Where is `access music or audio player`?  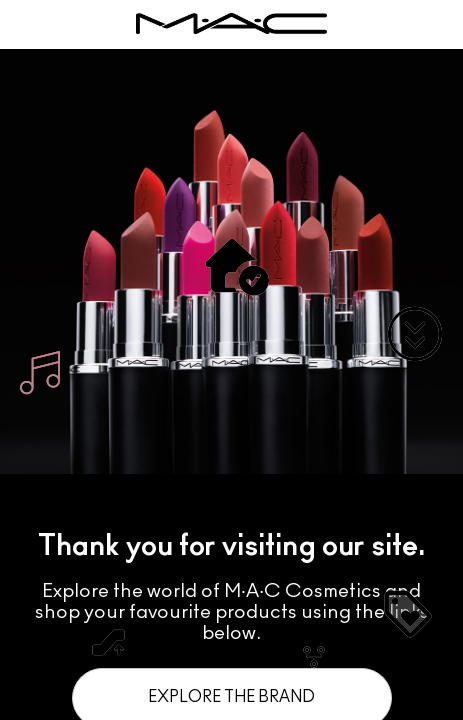 access music or audio player is located at coordinates (42, 373).